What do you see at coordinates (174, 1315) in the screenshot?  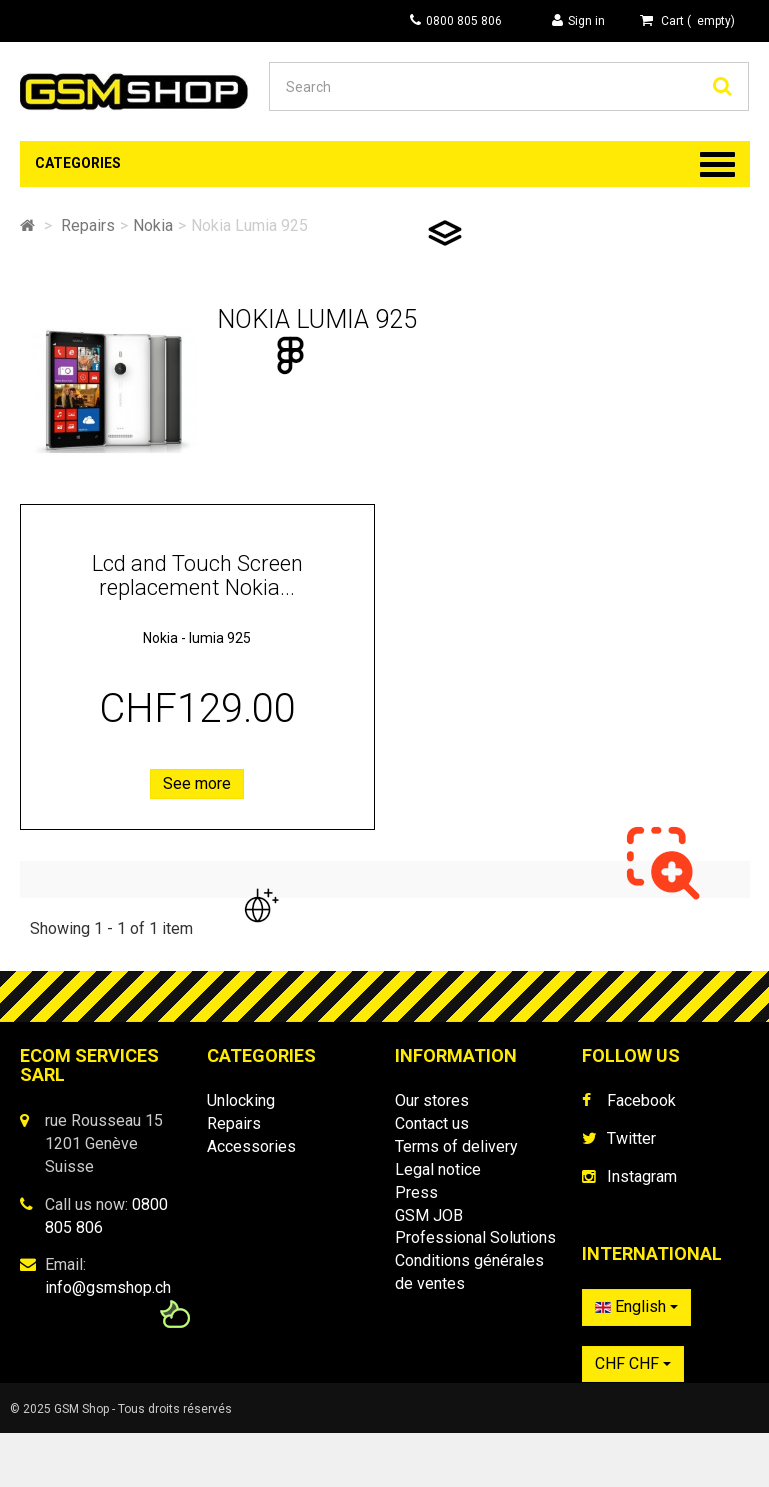 I see `indicates nighttime or evening weather conditions` at bounding box center [174, 1315].